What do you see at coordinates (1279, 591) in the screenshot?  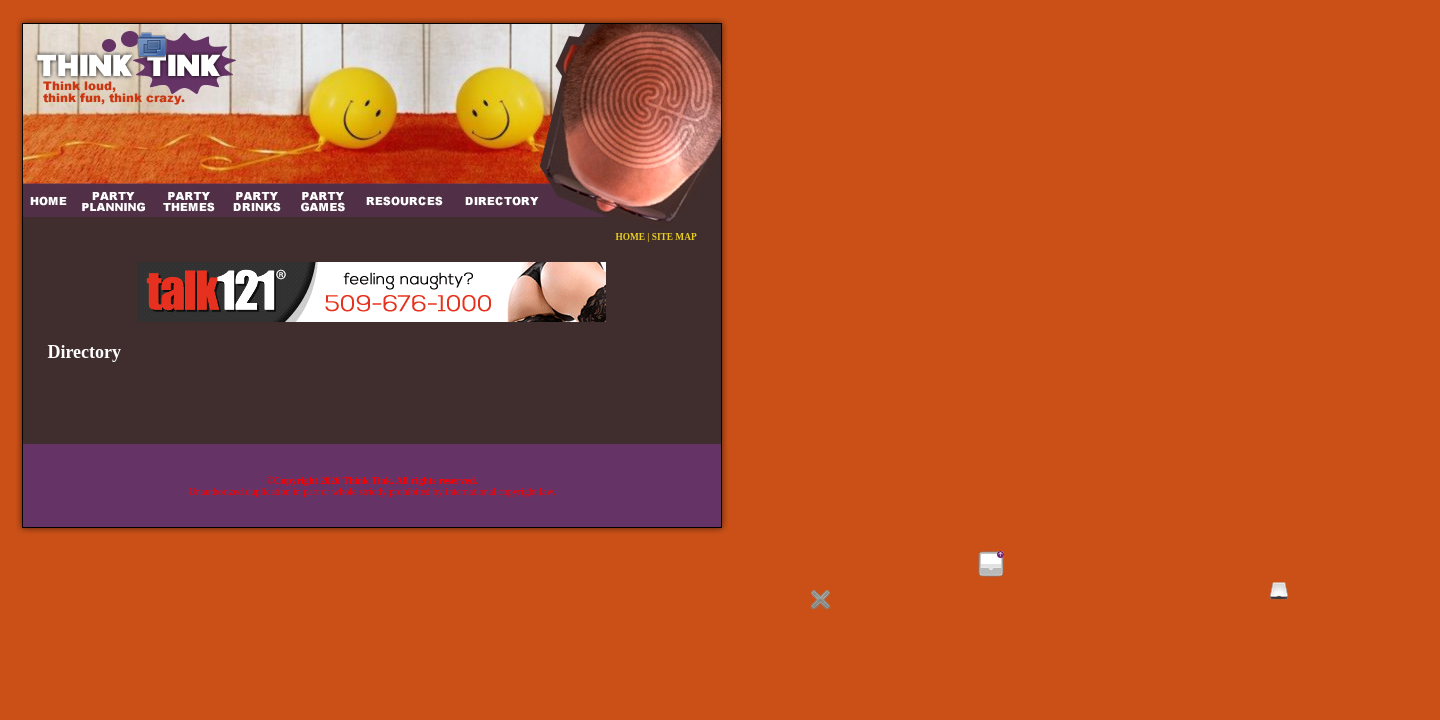 I see `open scanner application` at bounding box center [1279, 591].